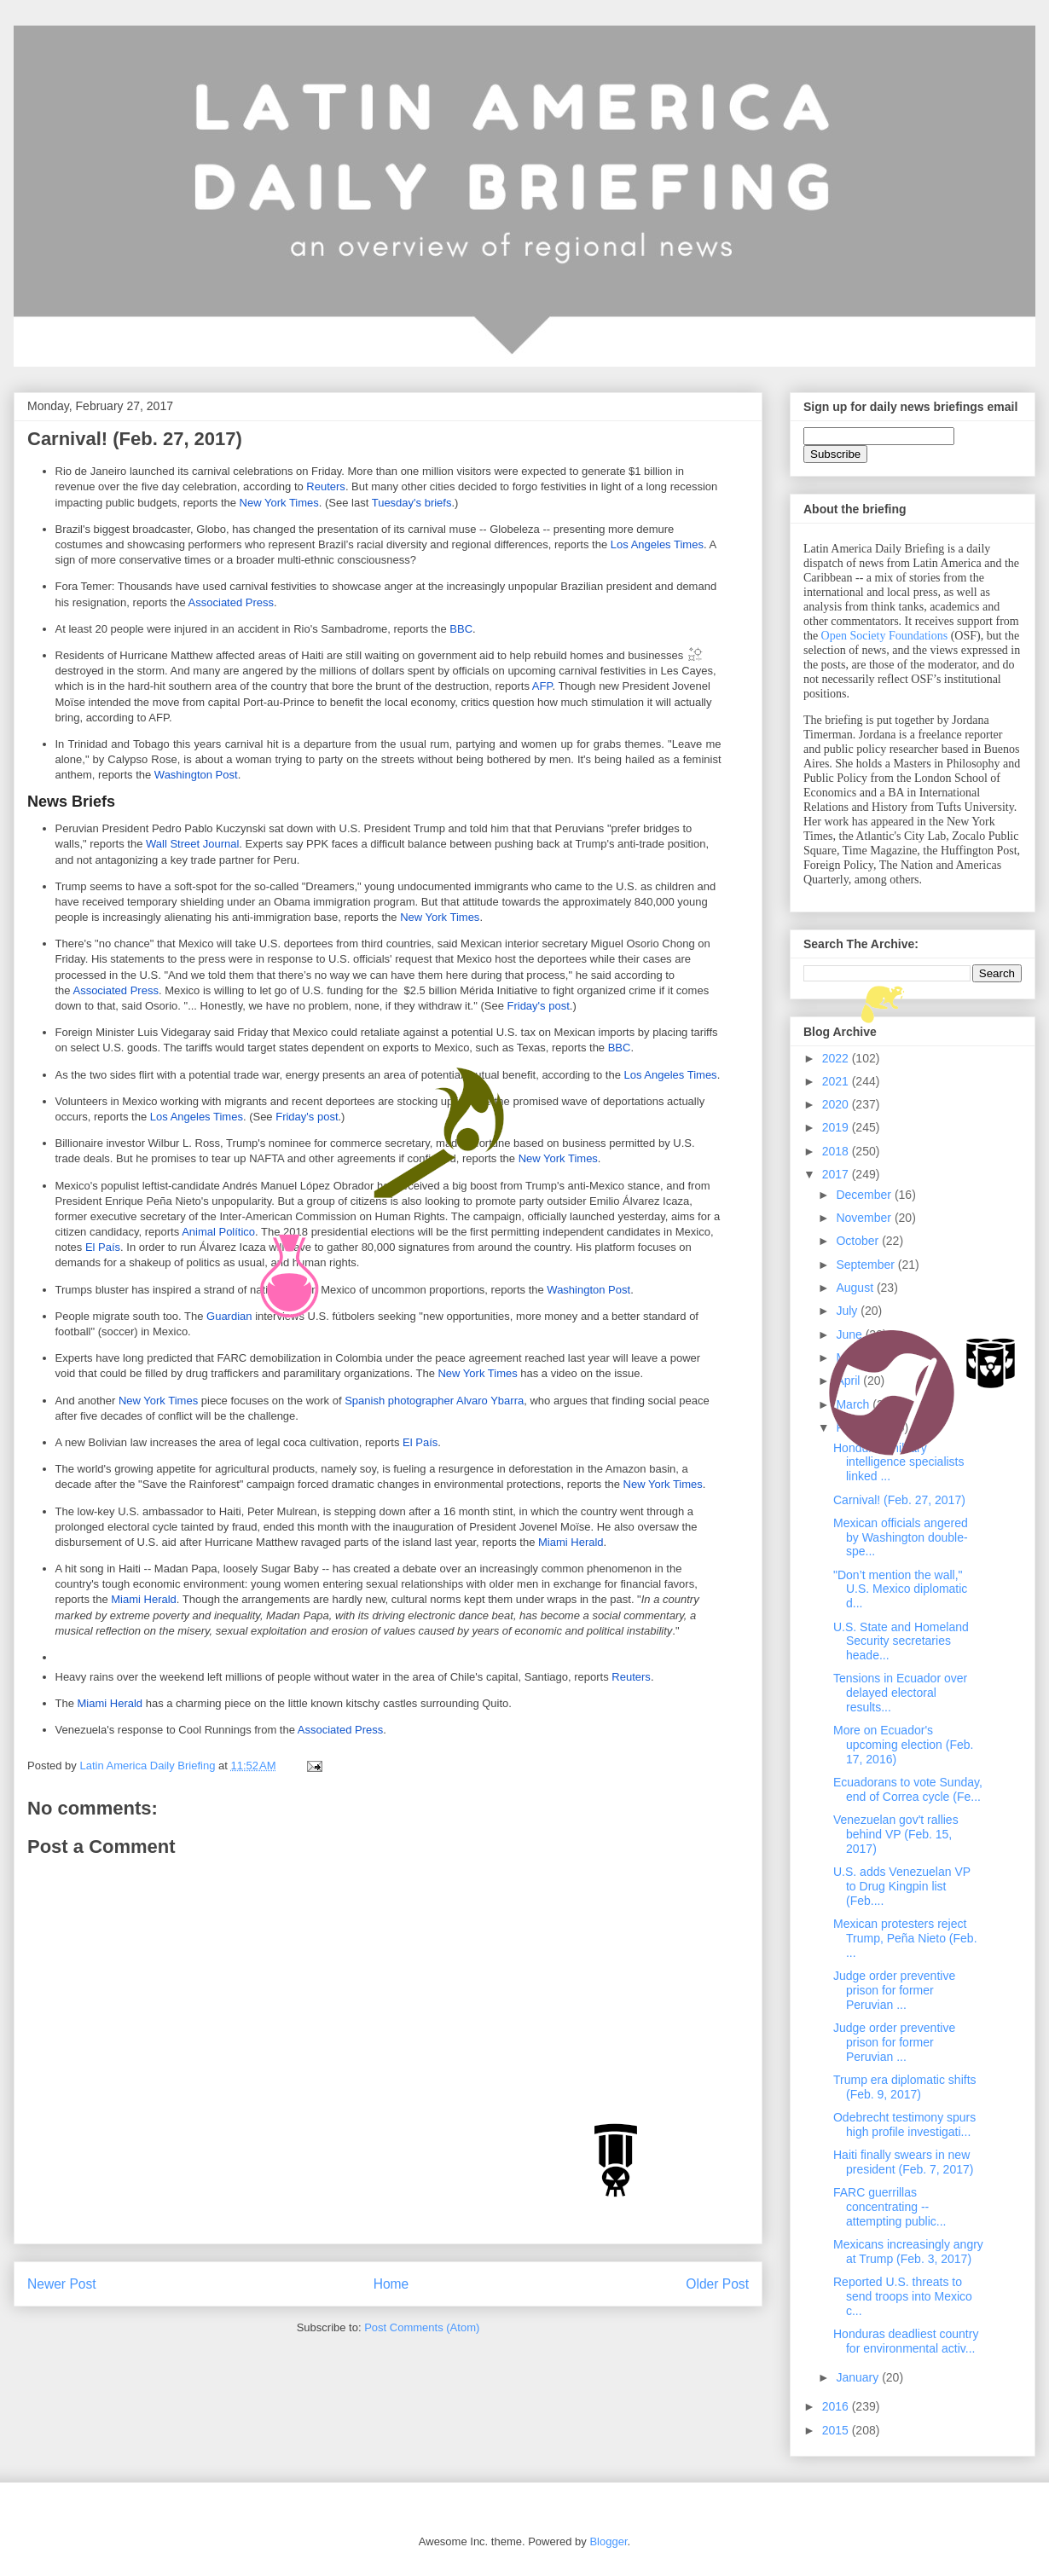  What do you see at coordinates (289, 1276) in the screenshot?
I see `access the alchemy or crafting menu` at bounding box center [289, 1276].